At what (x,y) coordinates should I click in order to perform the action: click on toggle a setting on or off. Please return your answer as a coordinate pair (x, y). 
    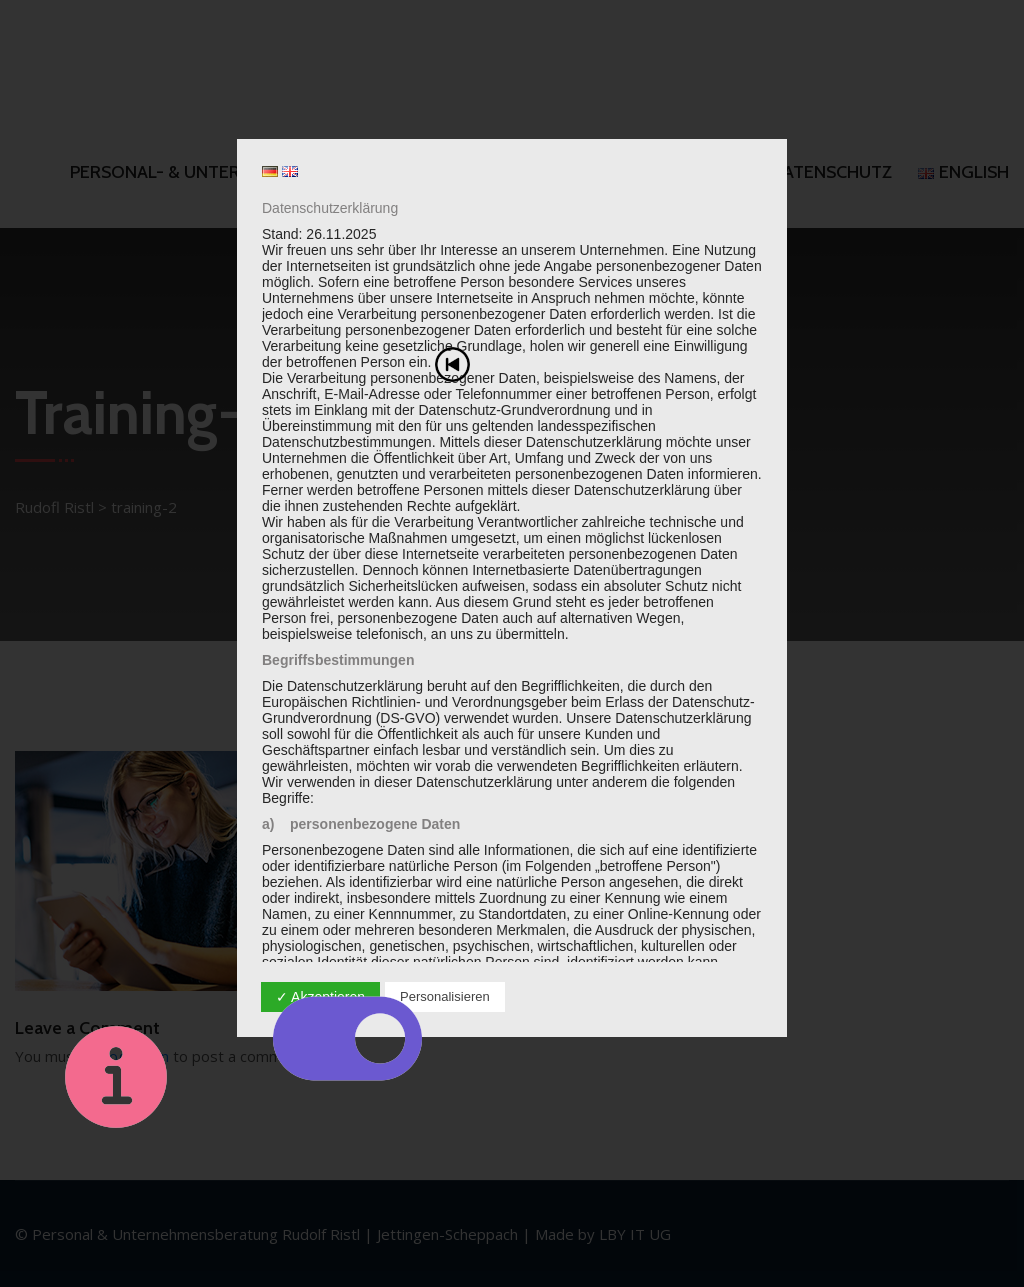
    Looking at the image, I should click on (347, 1038).